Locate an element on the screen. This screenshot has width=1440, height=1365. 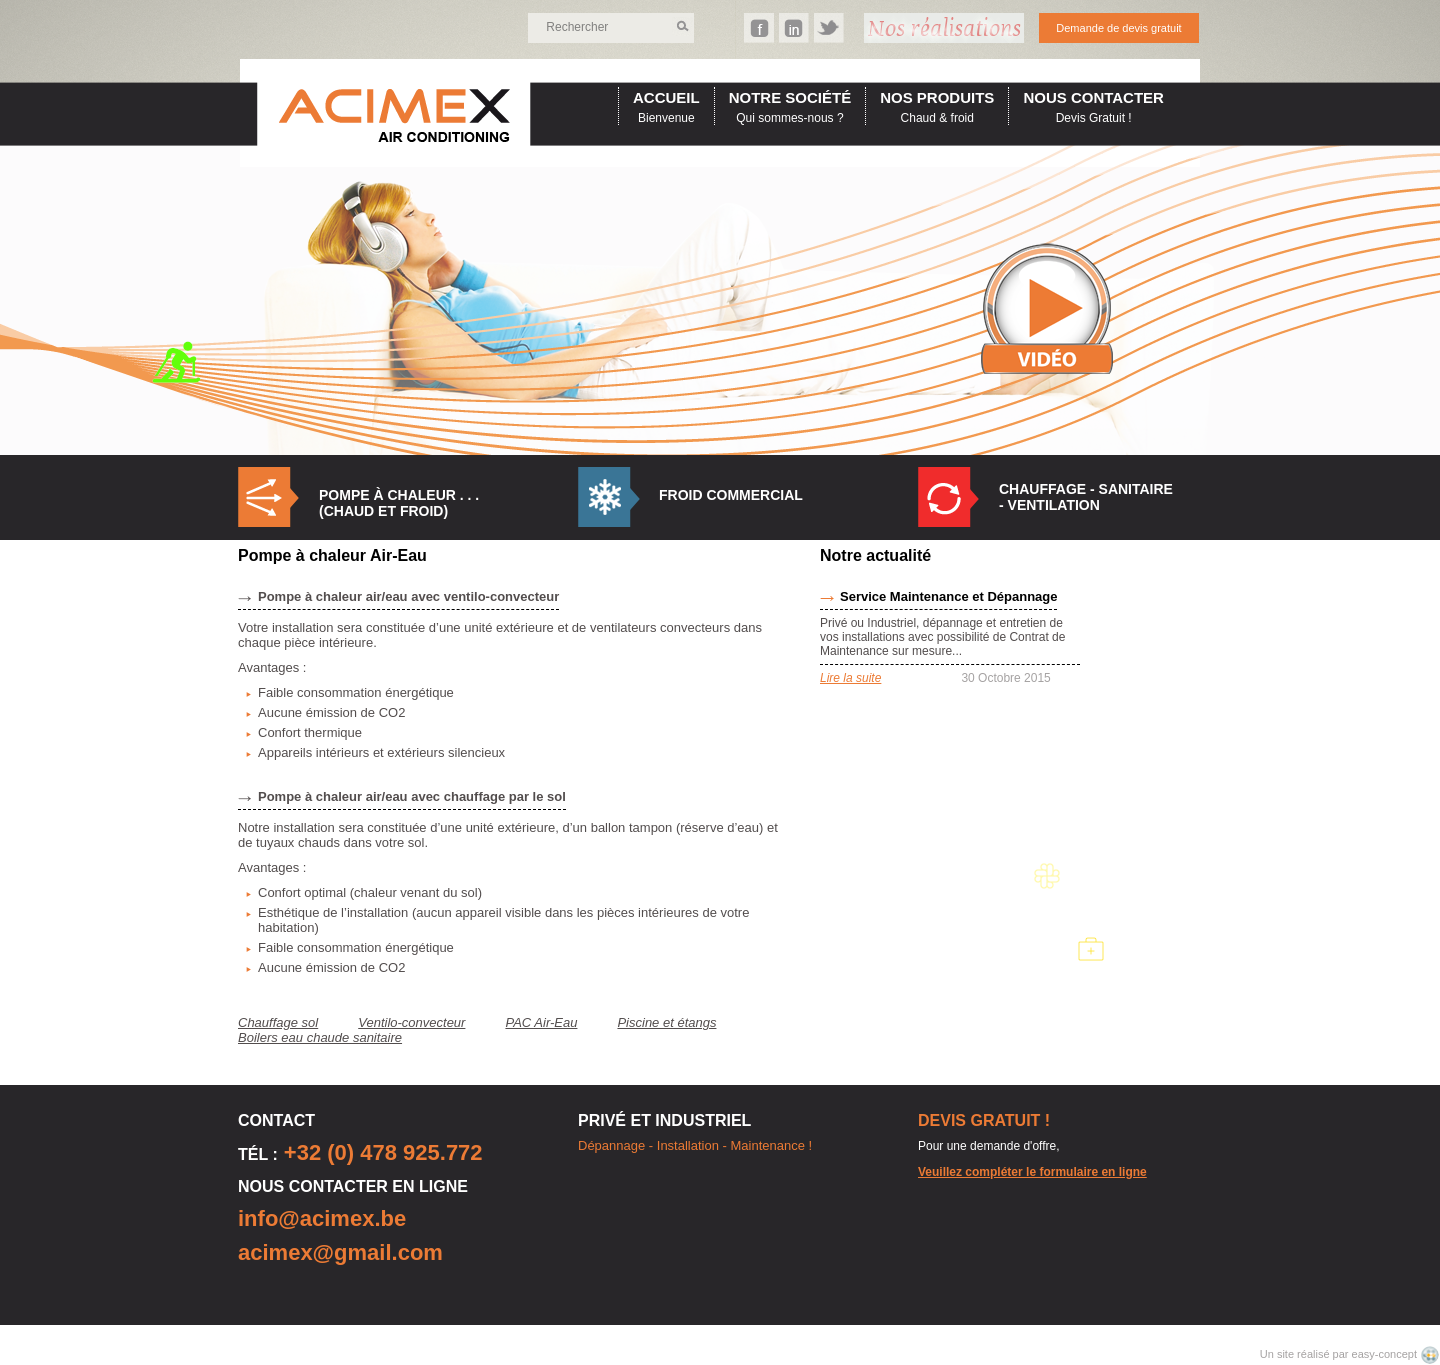
access first aid or medical resources is located at coordinates (1091, 950).